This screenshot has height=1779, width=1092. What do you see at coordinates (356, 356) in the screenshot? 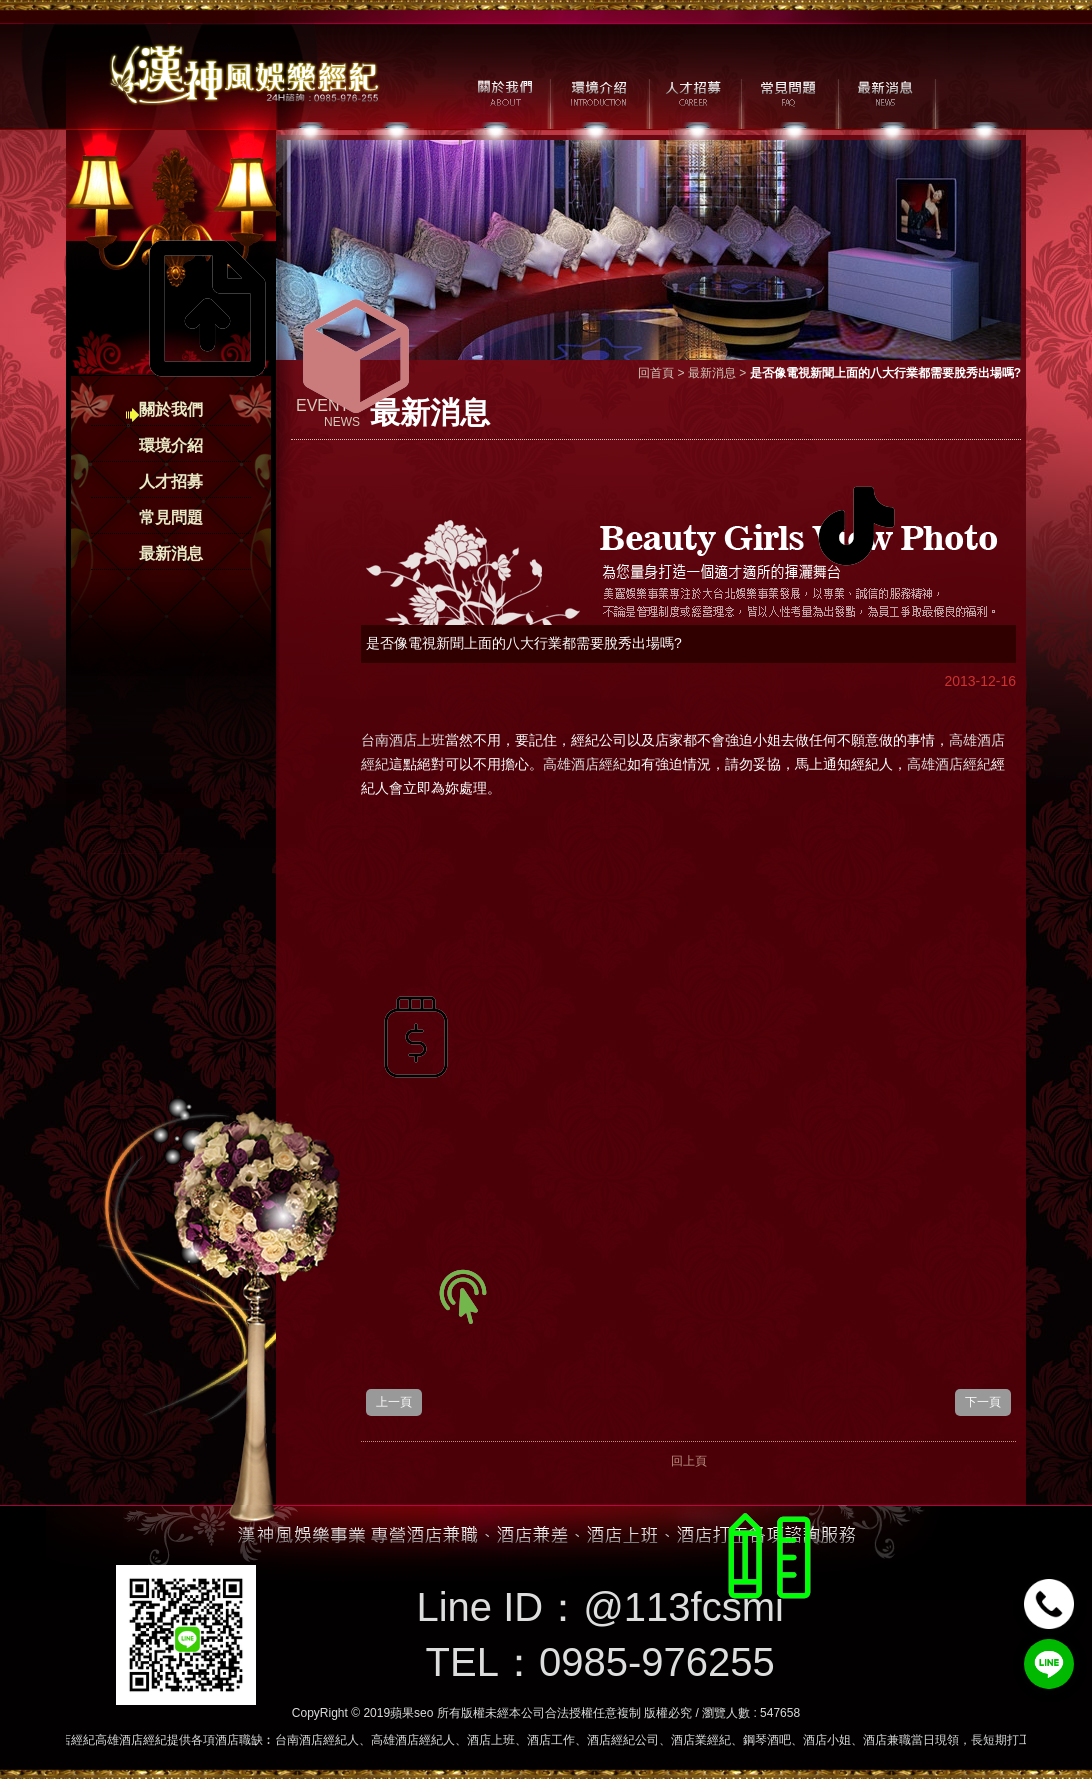
I see `view 3D model or object` at bounding box center [356, 356].